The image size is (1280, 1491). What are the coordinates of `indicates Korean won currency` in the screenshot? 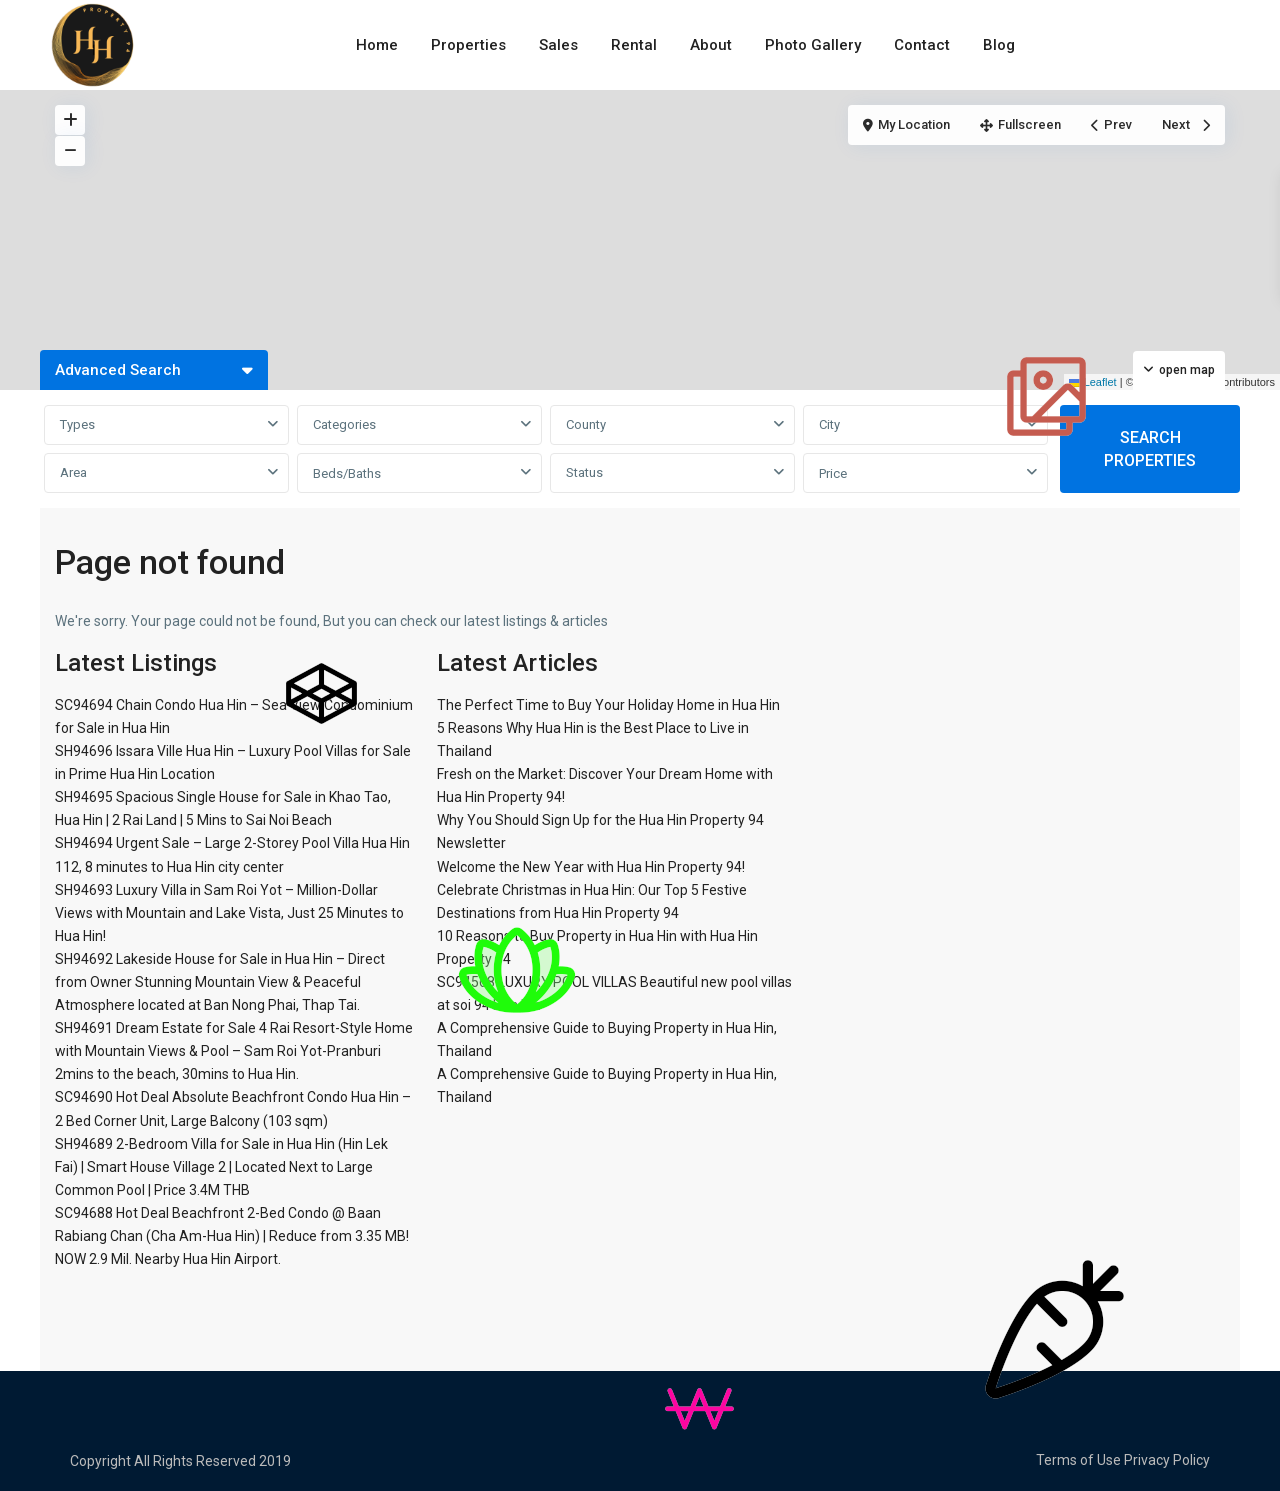 It's located at (699, 1406).